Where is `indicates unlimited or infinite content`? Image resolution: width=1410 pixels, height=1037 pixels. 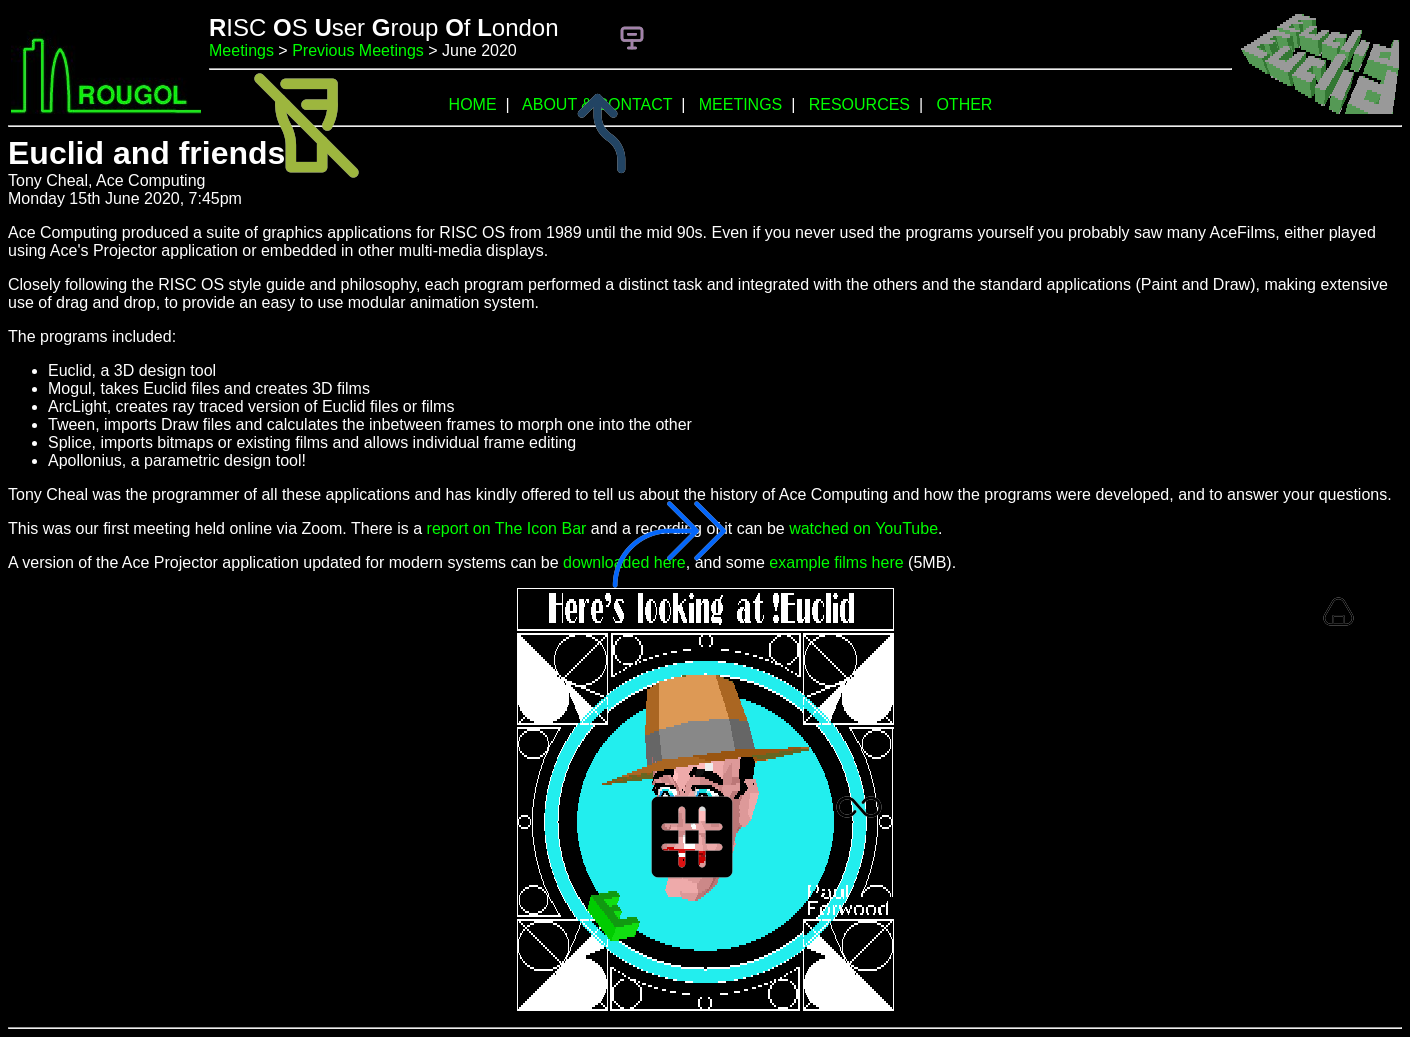
indicates unlimited or infinite content is located at coordinates (859, 807).